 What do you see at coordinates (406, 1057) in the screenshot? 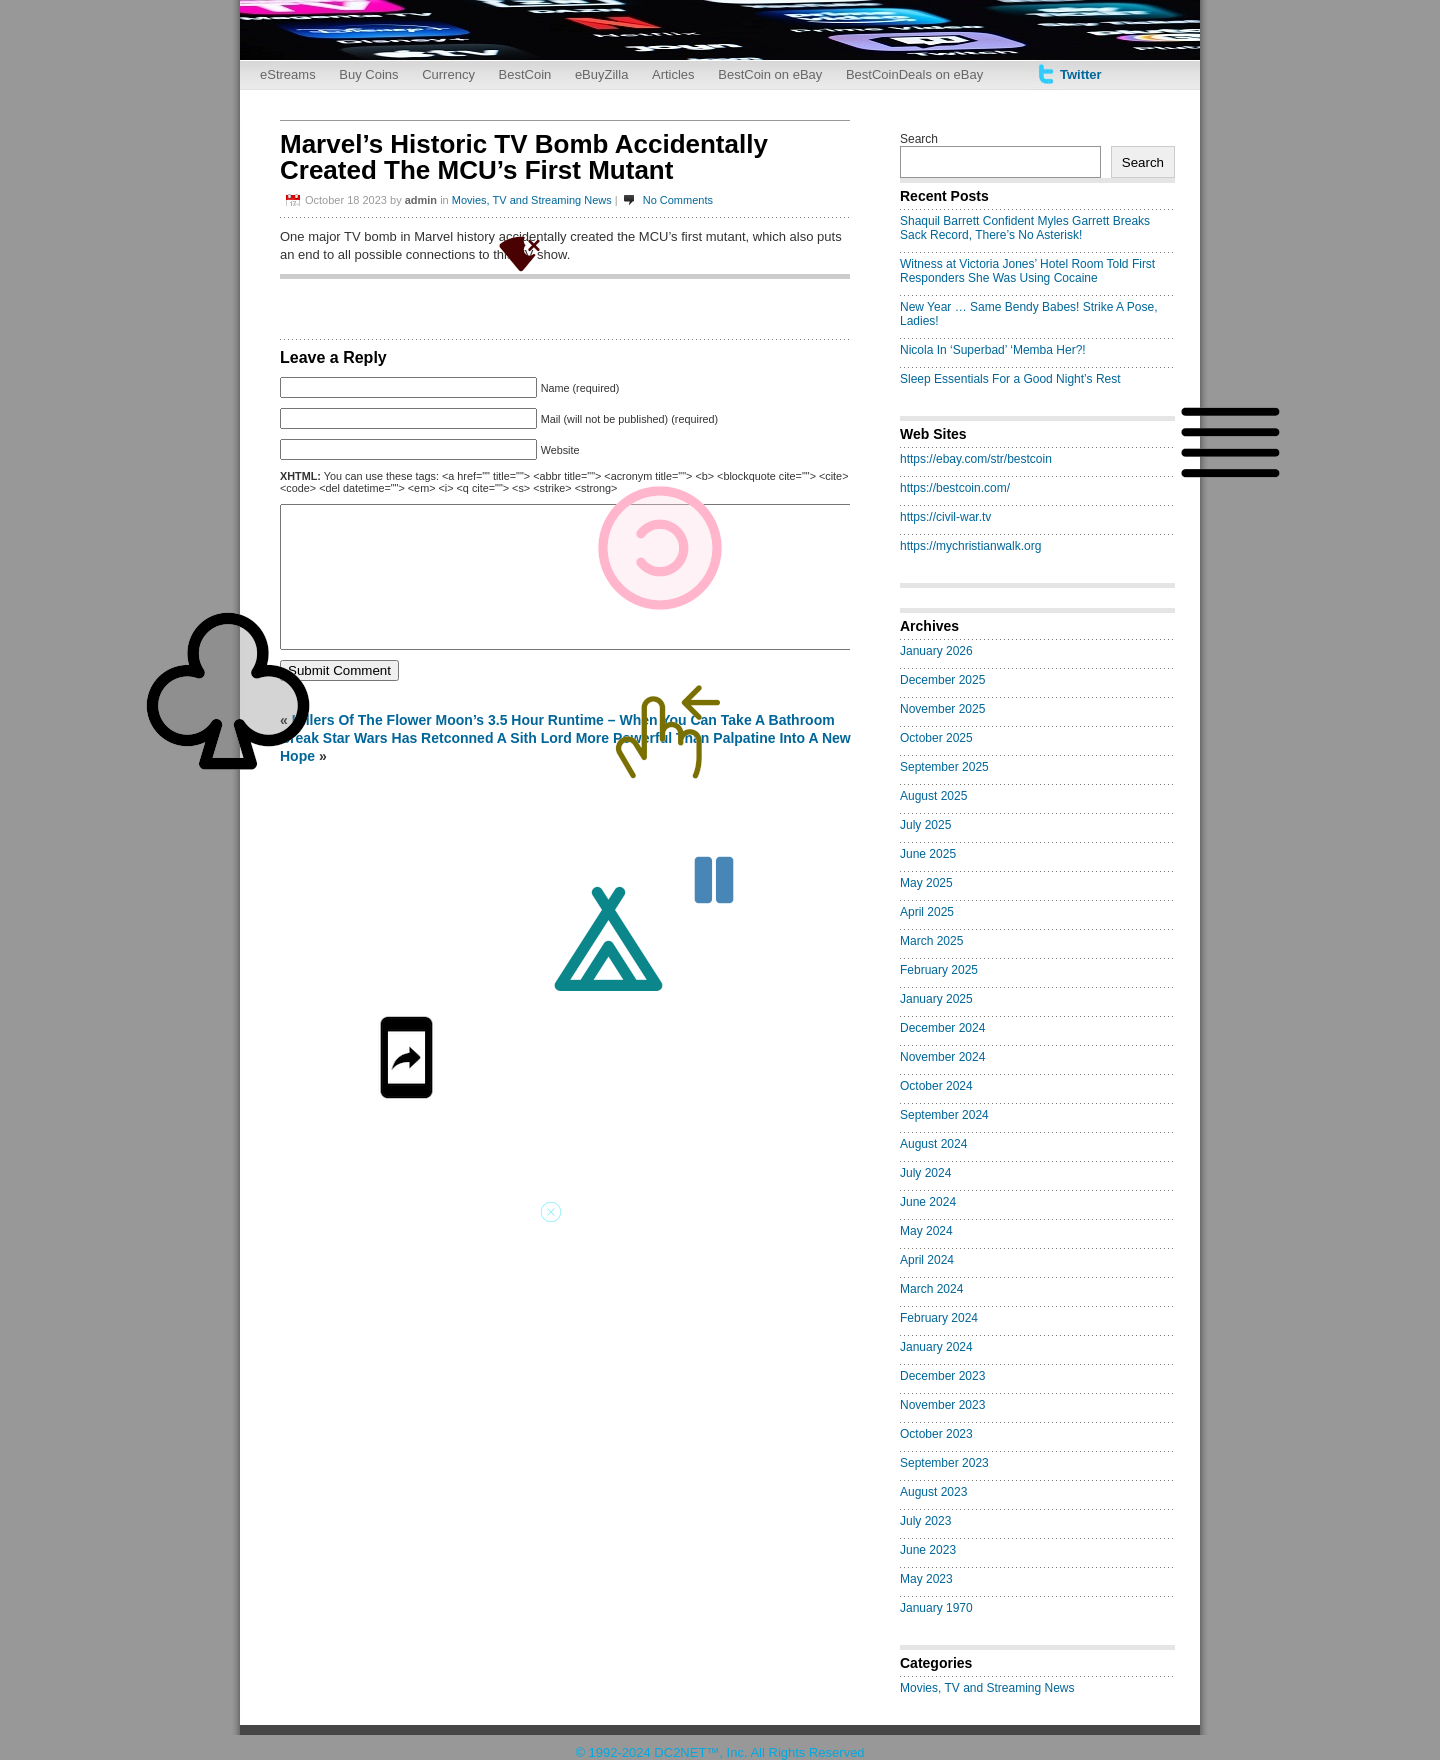
I see `share your mobile screen with others` at bounding box center [406, 1057].